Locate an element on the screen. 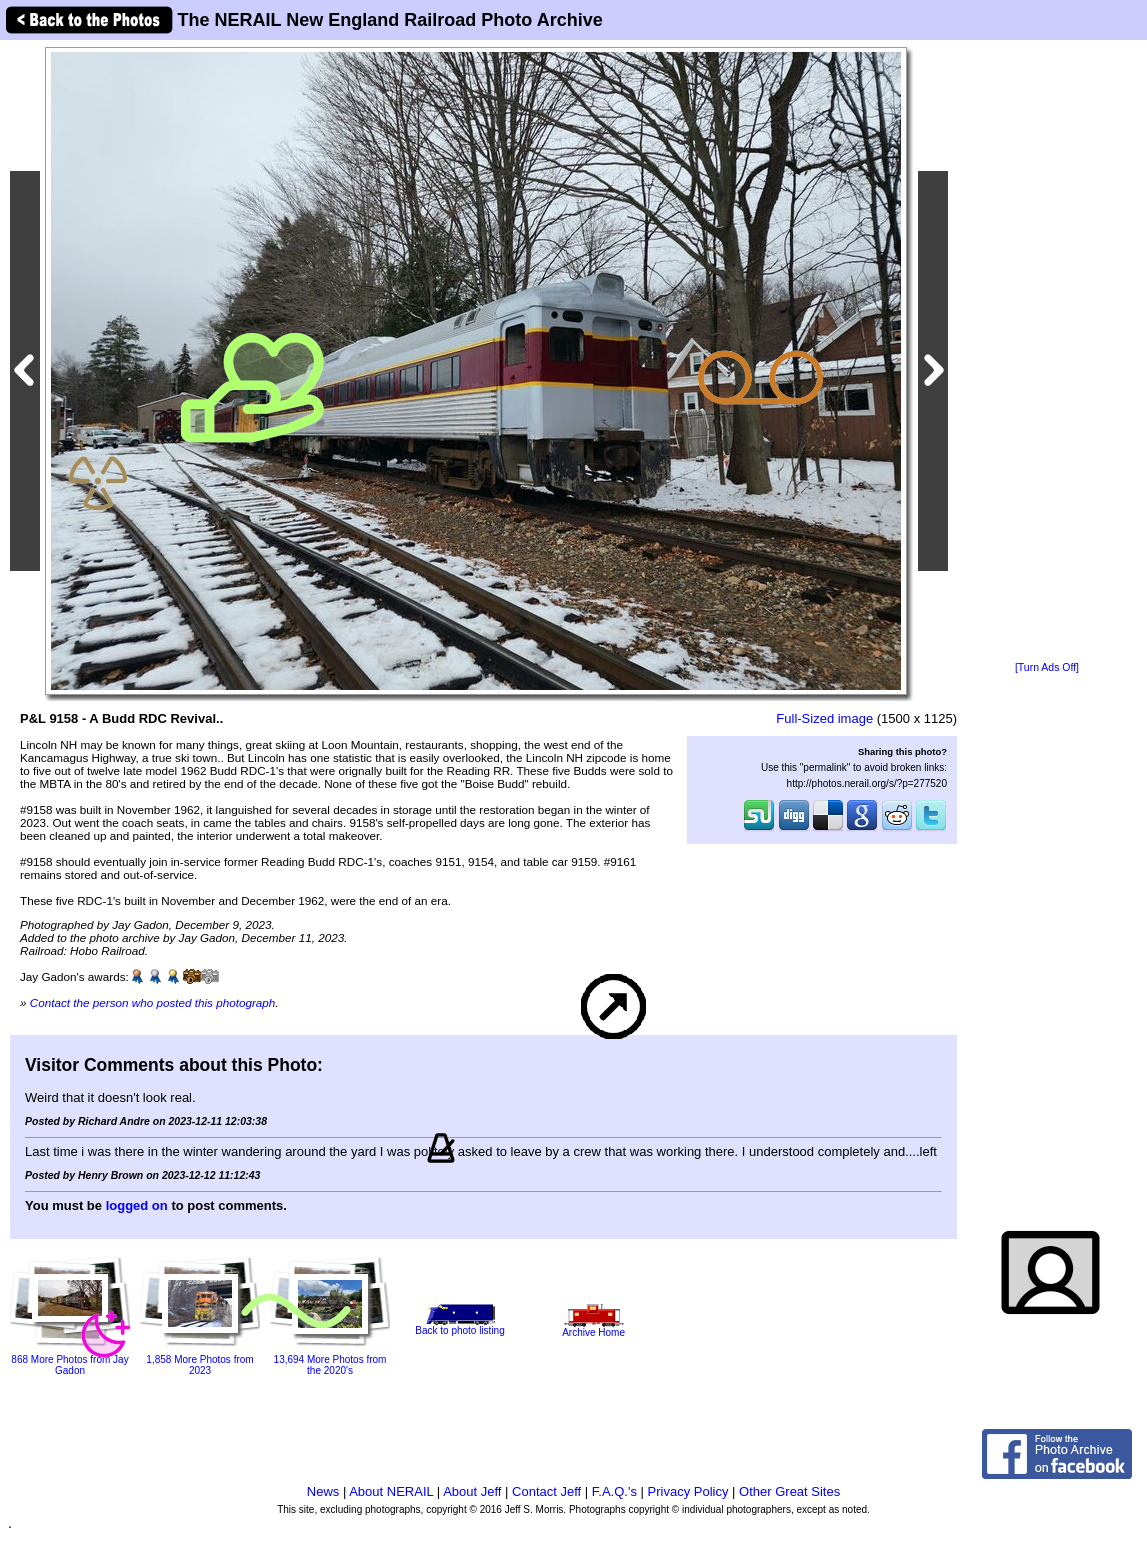 This screenshot has height=1557, width=1147. toggle dark mode or night theme is located at coordinates (104, 1335).